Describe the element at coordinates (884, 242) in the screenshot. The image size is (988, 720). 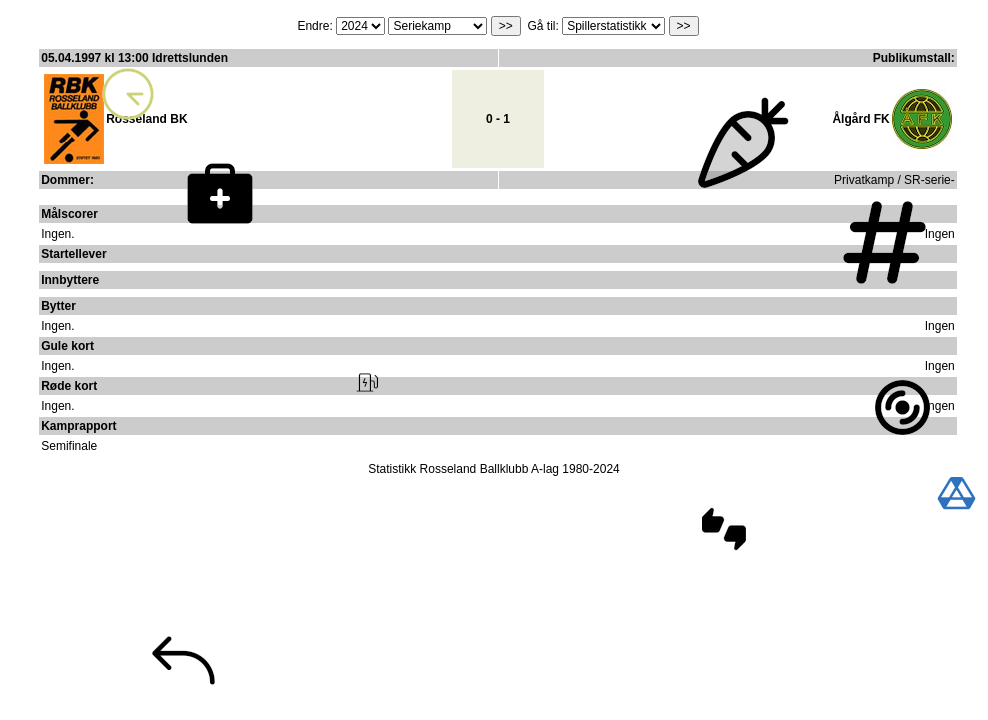
I see `add or search hashtags` at that location.